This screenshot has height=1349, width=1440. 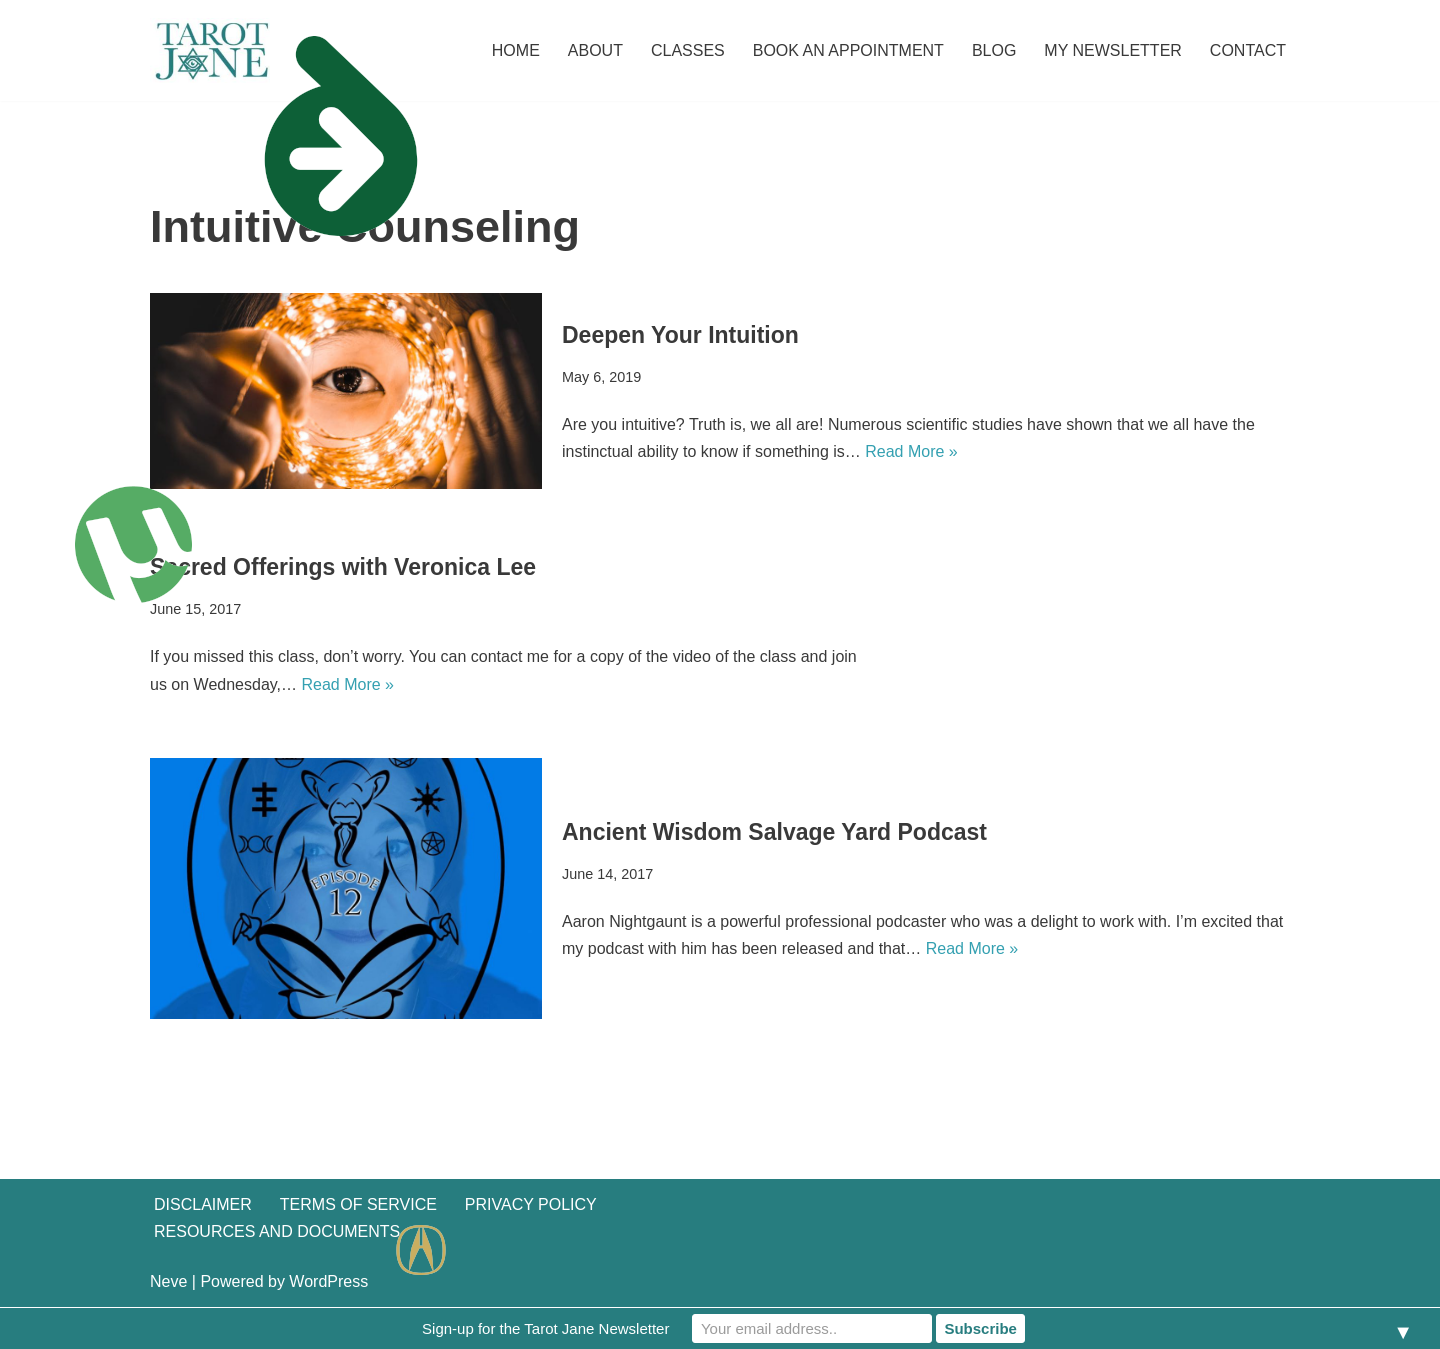 I want to click on doctrine PHP database library logo, so click(x=341, y=136).